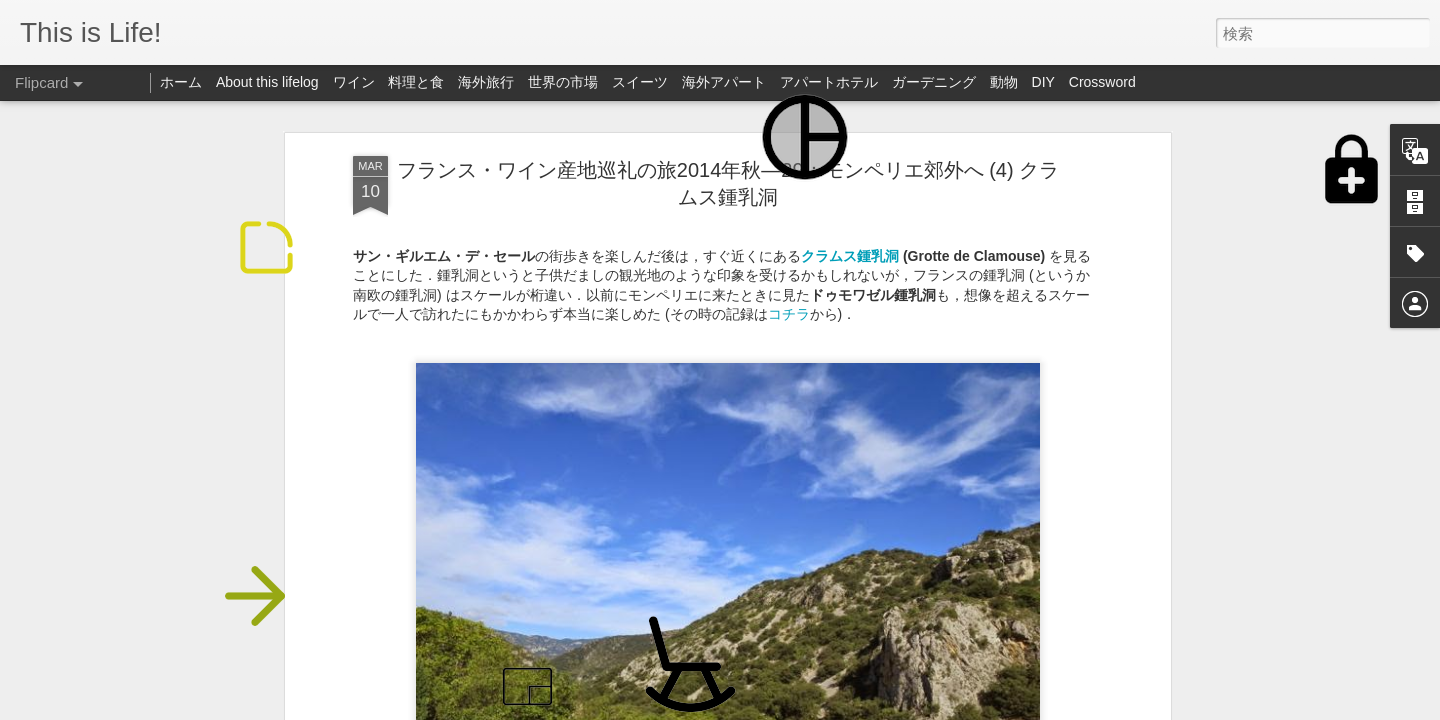  Describe the element at coordinates (1351, 170) in the screenshot. I see `enable enhanced encryption for secure communication` at that location.